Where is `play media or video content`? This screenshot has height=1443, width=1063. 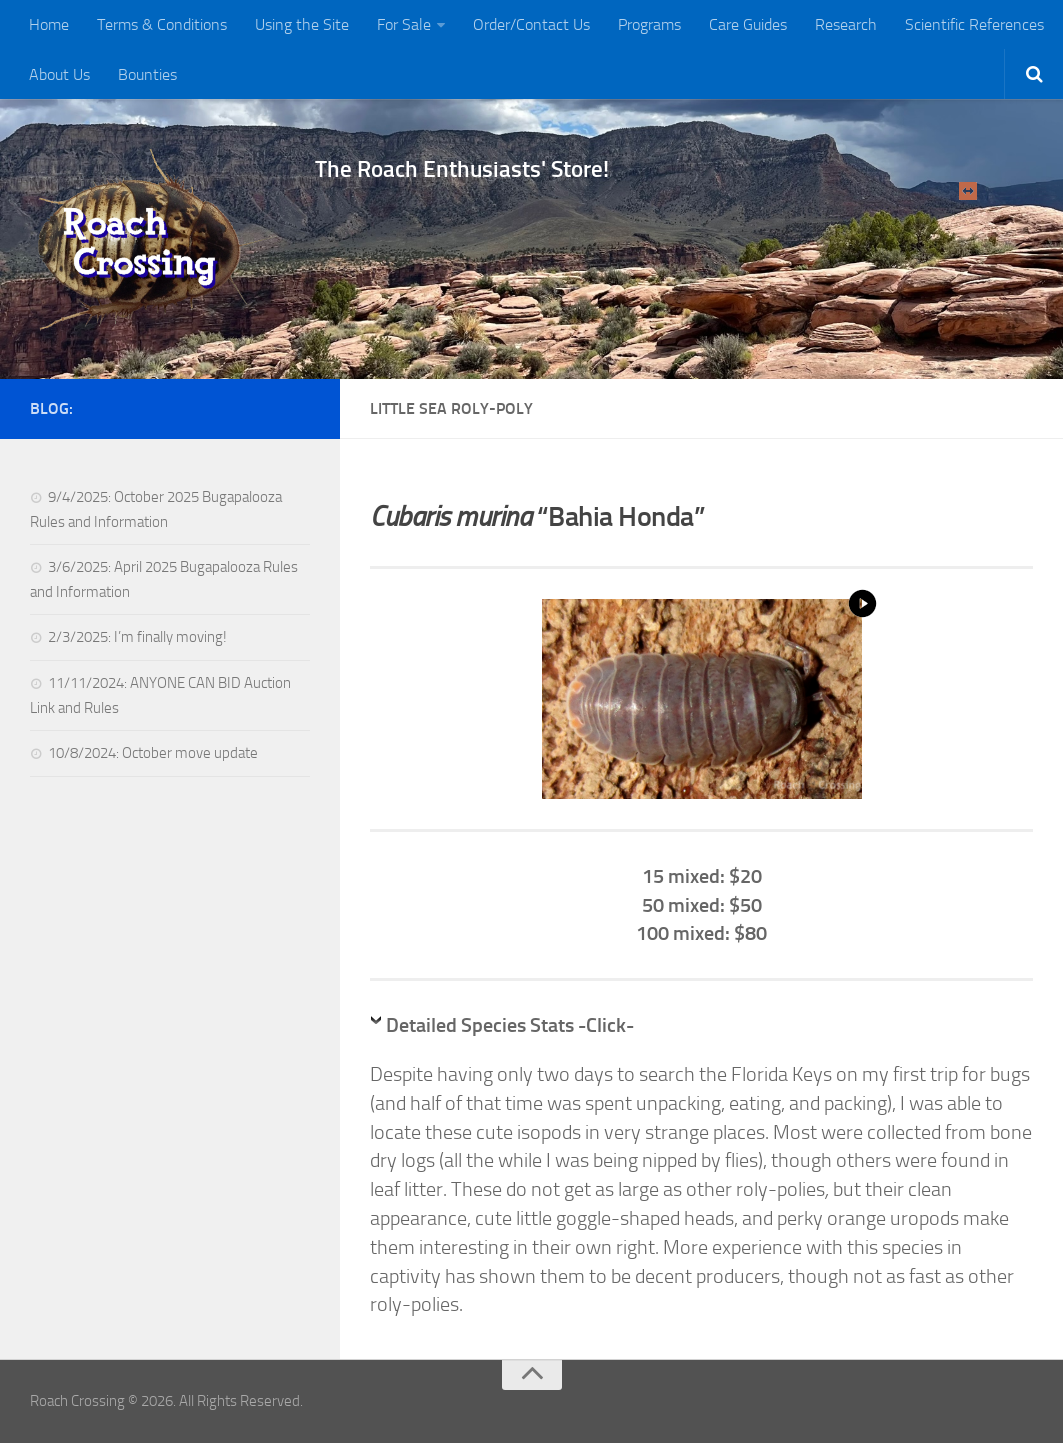
play media or video content is located at coordinates (862, 603).